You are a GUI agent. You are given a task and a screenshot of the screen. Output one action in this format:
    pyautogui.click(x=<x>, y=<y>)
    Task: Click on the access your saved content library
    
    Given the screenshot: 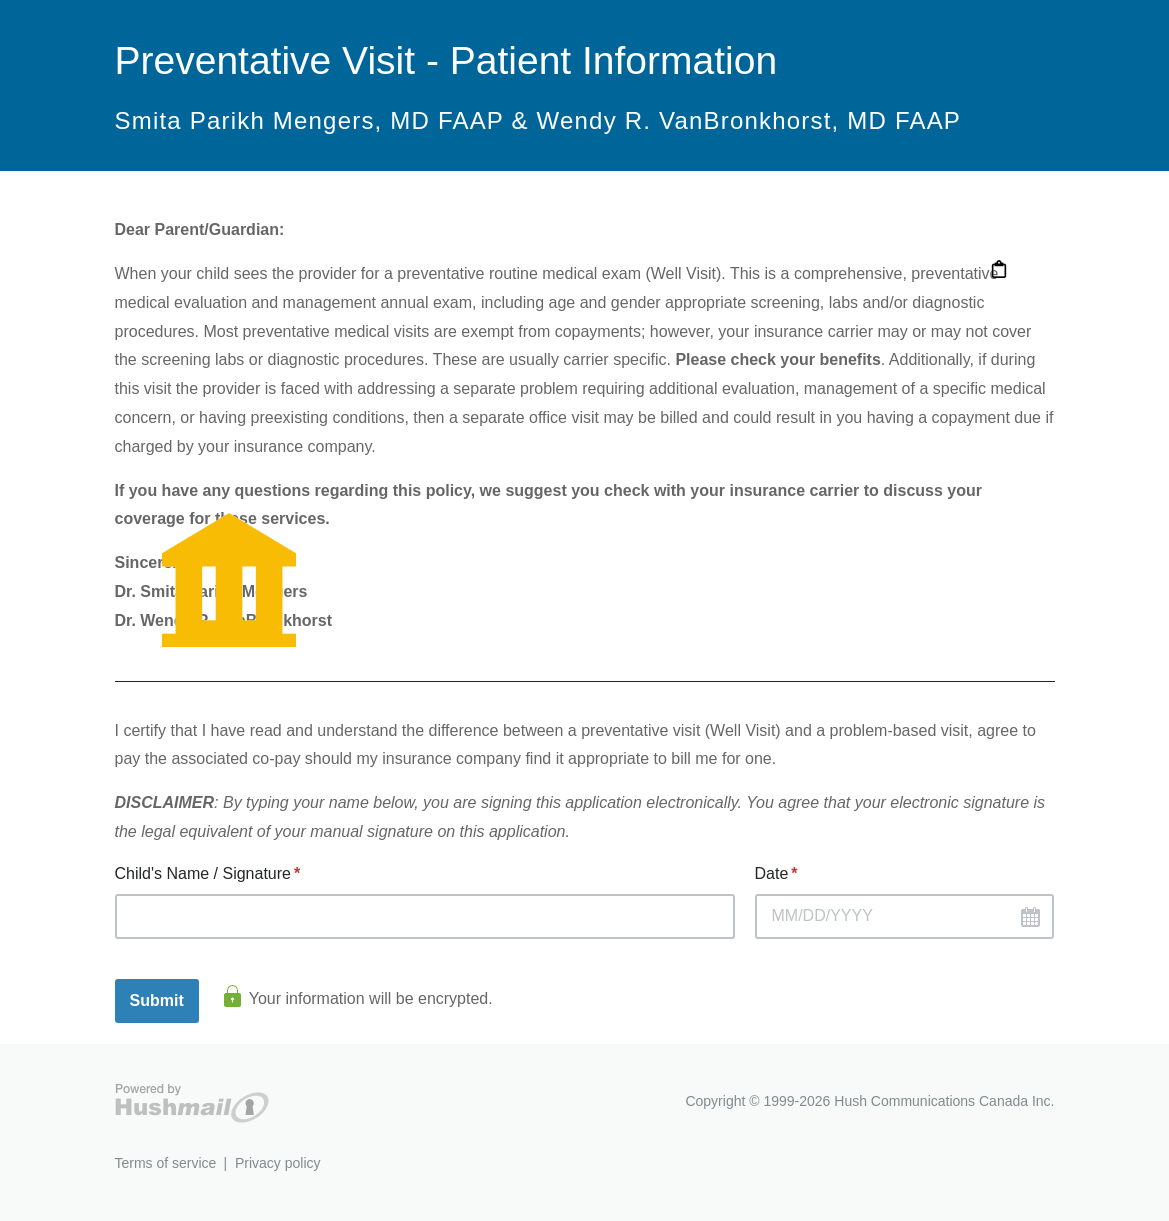 What is the action you would take?
    pyautogui.click(x=229, y=580)
    